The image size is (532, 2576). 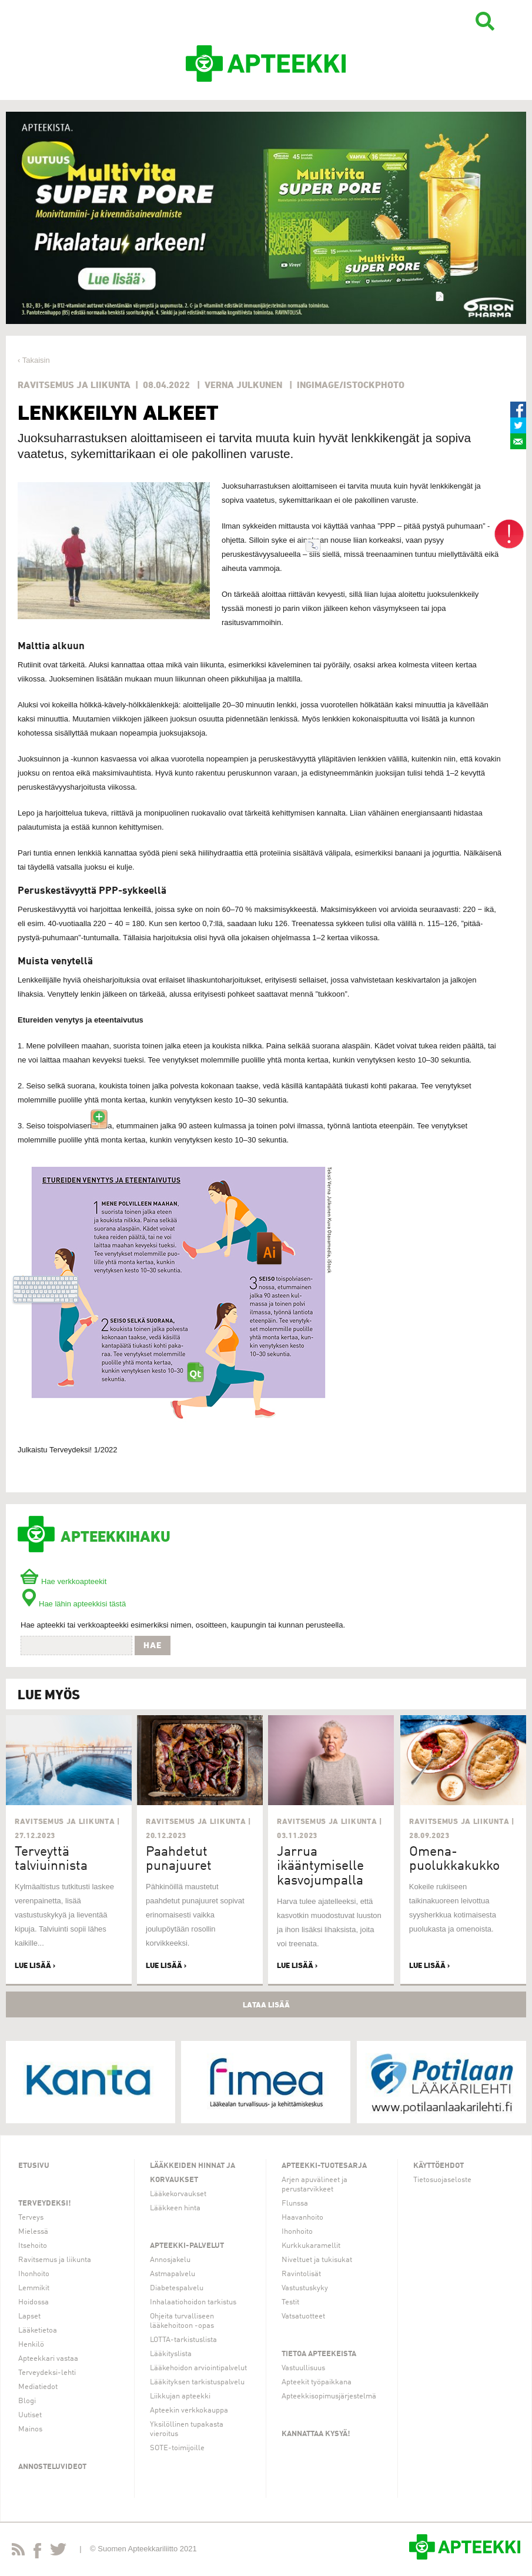 I want to click on open a karbon vector graphics file, so click(x=313, y=544).